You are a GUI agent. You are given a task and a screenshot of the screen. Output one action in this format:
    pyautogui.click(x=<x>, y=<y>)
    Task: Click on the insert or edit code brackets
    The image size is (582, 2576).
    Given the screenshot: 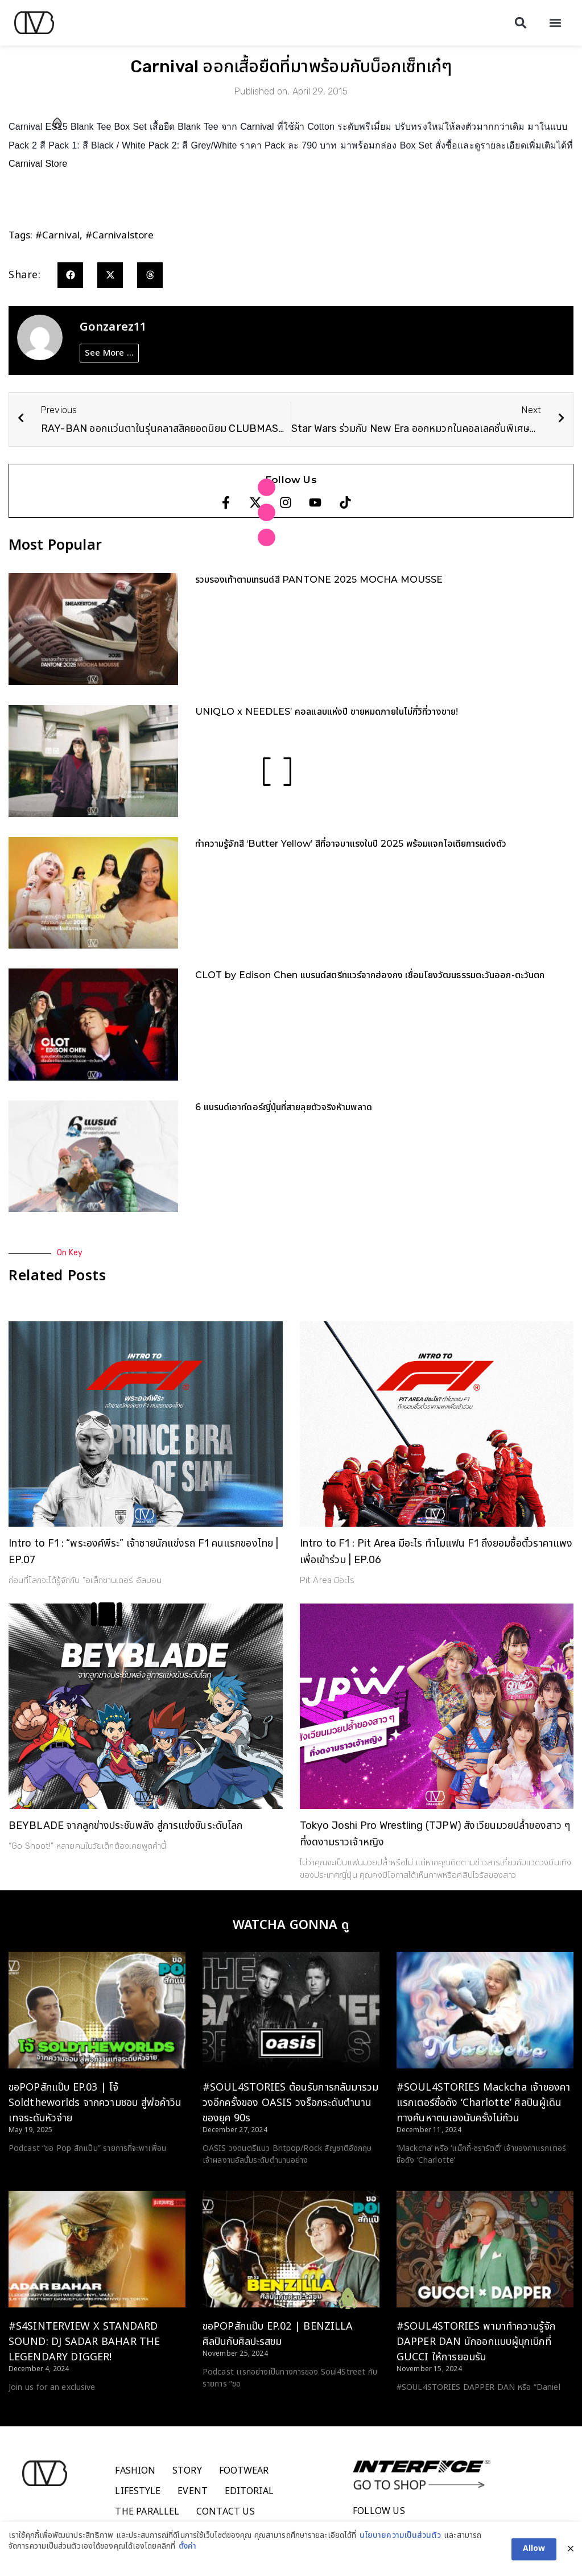 What is the action you would take?
    pyautogui.click(x=277, y=772)
    